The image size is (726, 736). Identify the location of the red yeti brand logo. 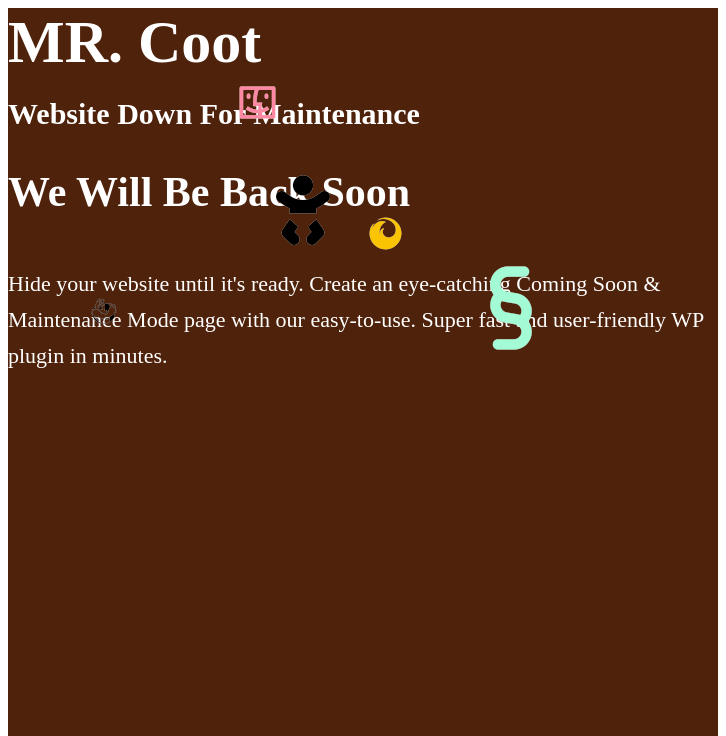
(104, 311).